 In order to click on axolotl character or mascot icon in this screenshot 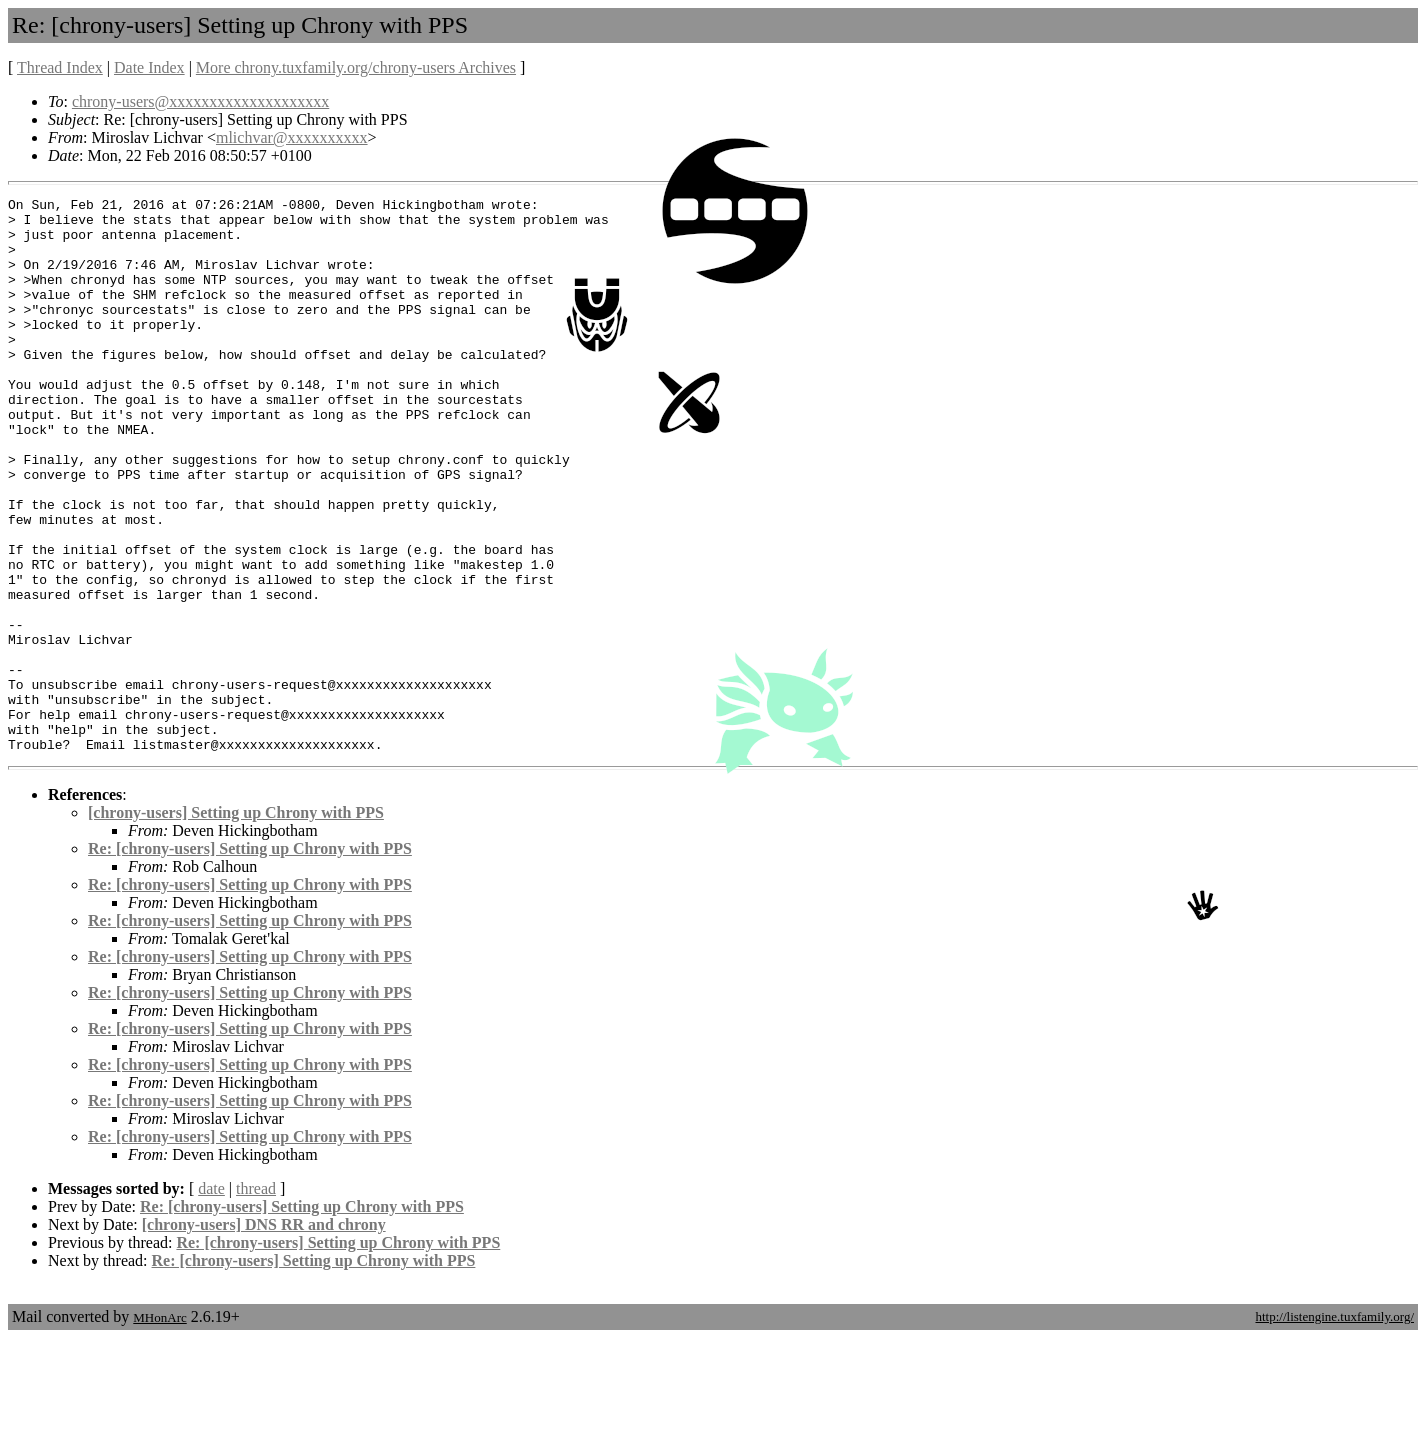, I will do `click(784, 705)`.